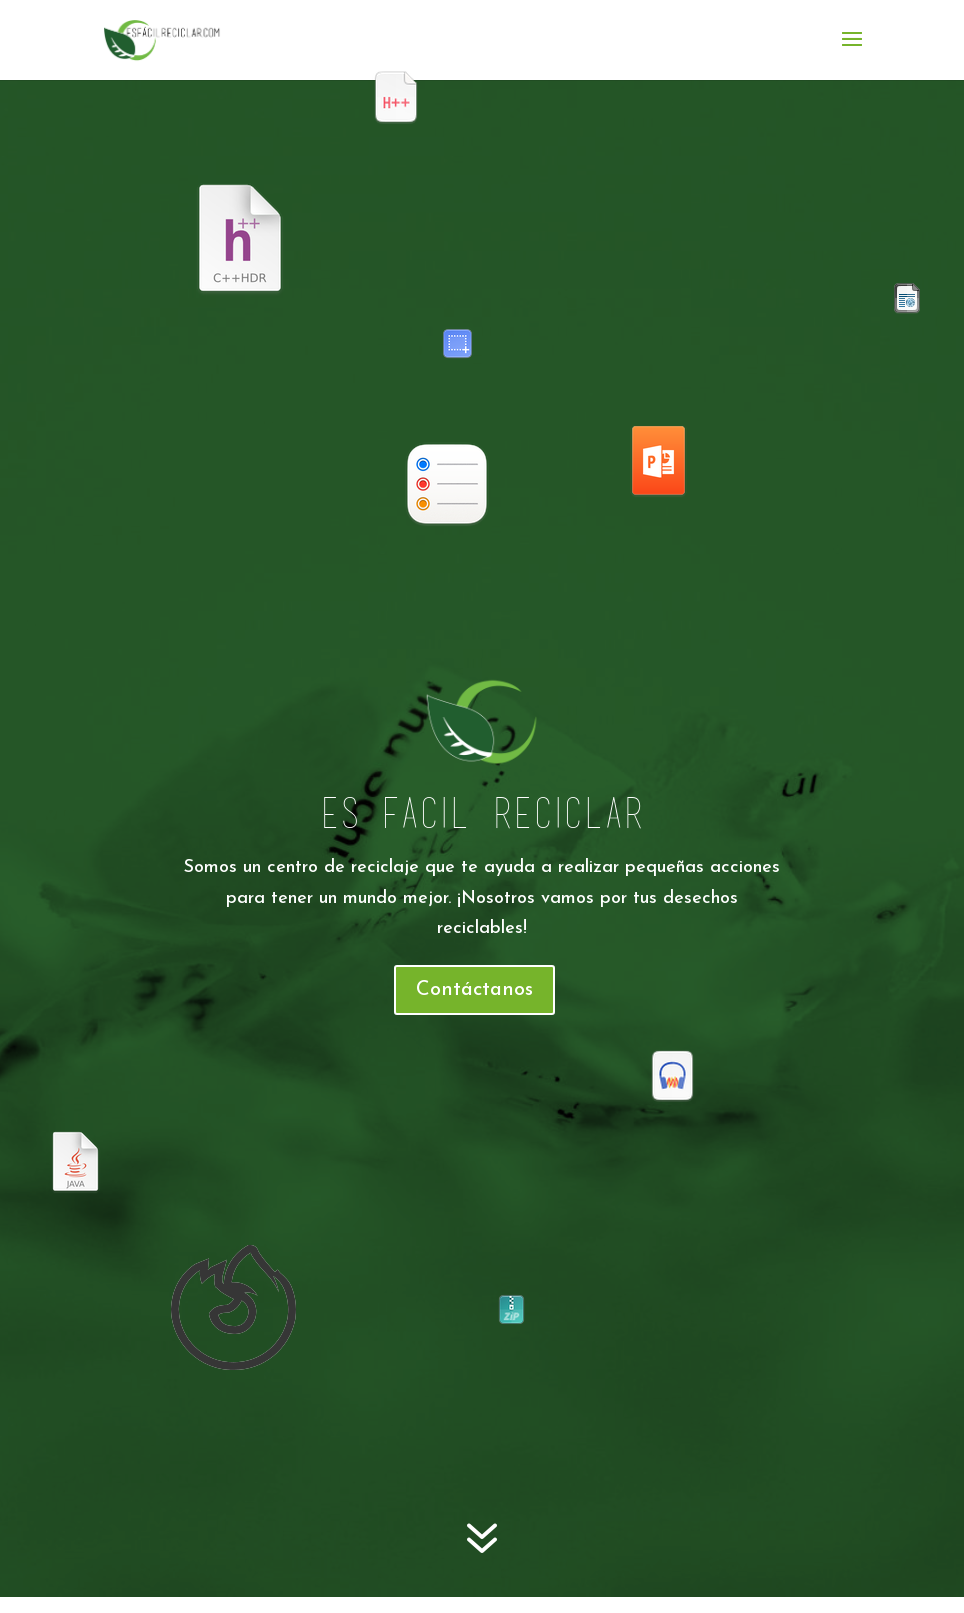 The height and width of the screenshot is (1613, 964). I want to click on a java source code file, so click(75, 1162).